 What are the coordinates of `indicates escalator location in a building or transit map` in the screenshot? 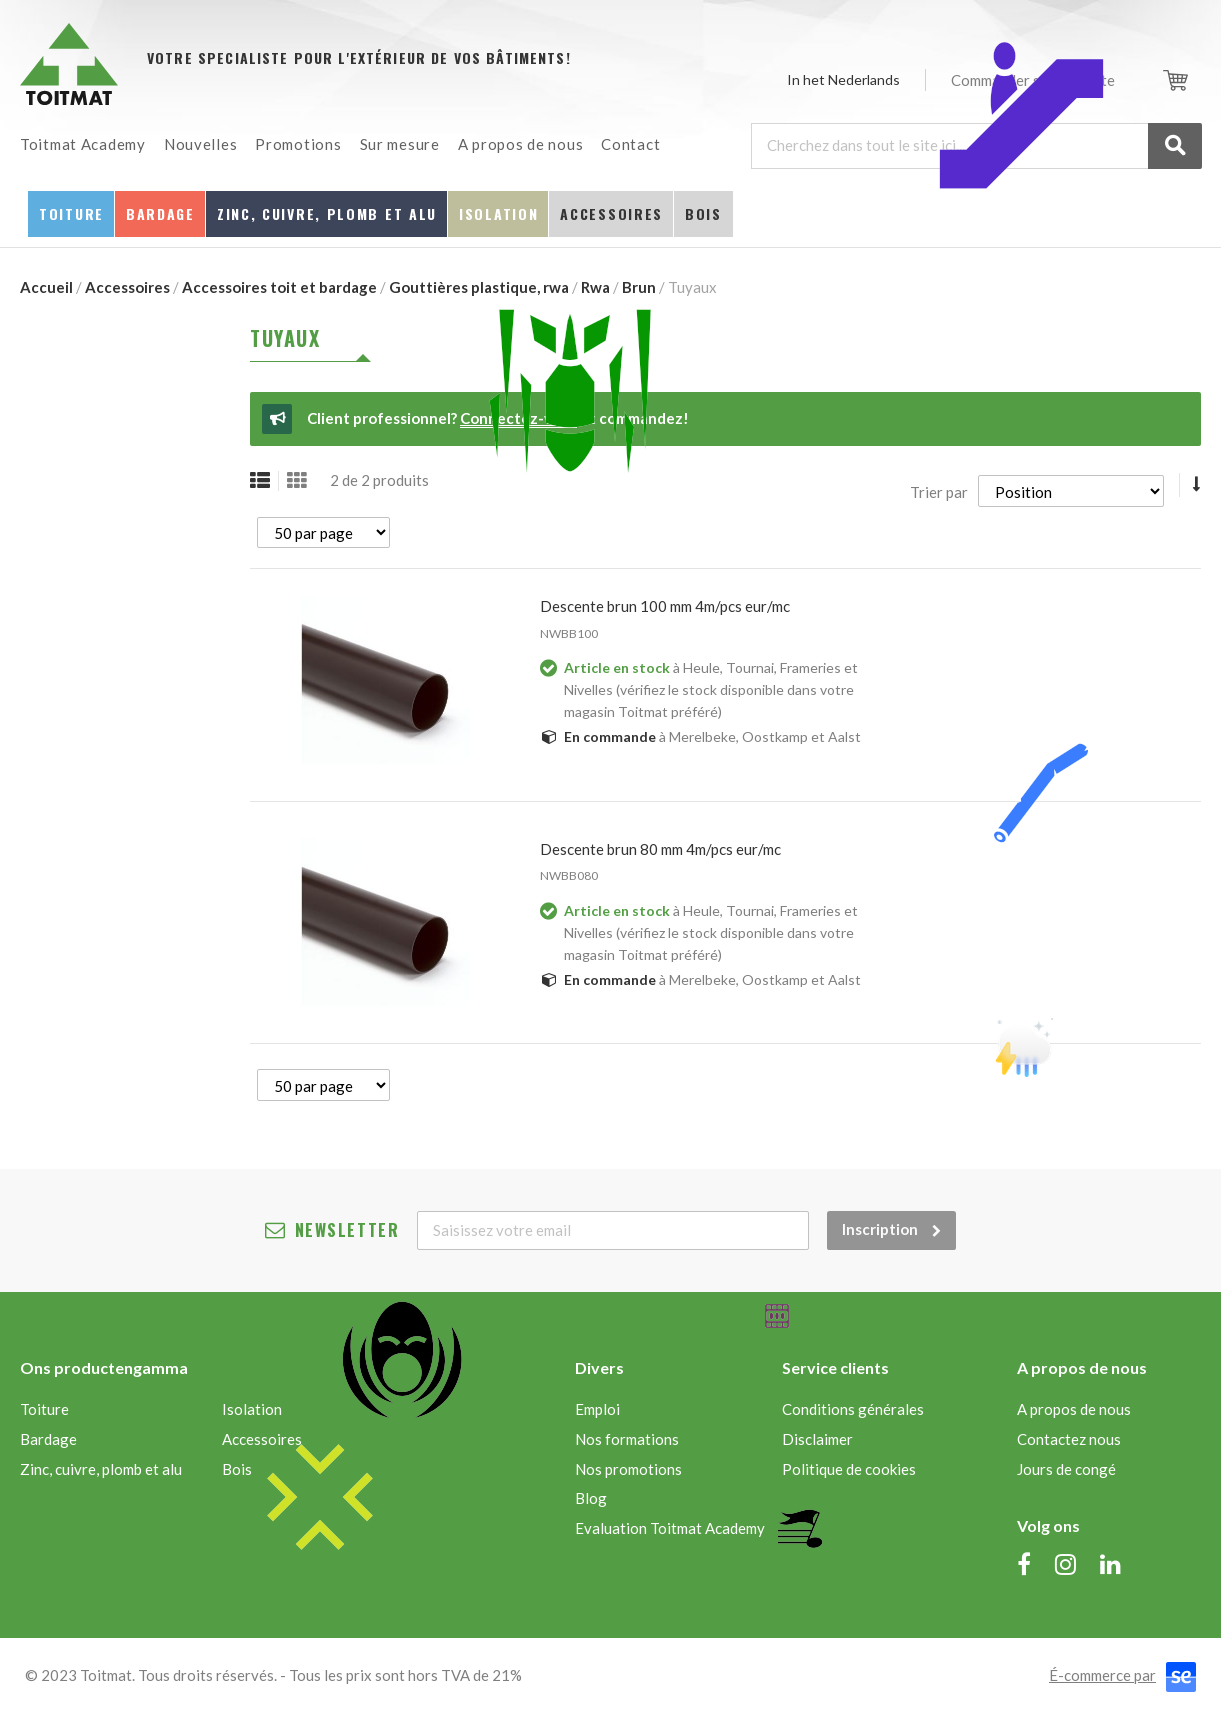 It's located at (1021, 112).